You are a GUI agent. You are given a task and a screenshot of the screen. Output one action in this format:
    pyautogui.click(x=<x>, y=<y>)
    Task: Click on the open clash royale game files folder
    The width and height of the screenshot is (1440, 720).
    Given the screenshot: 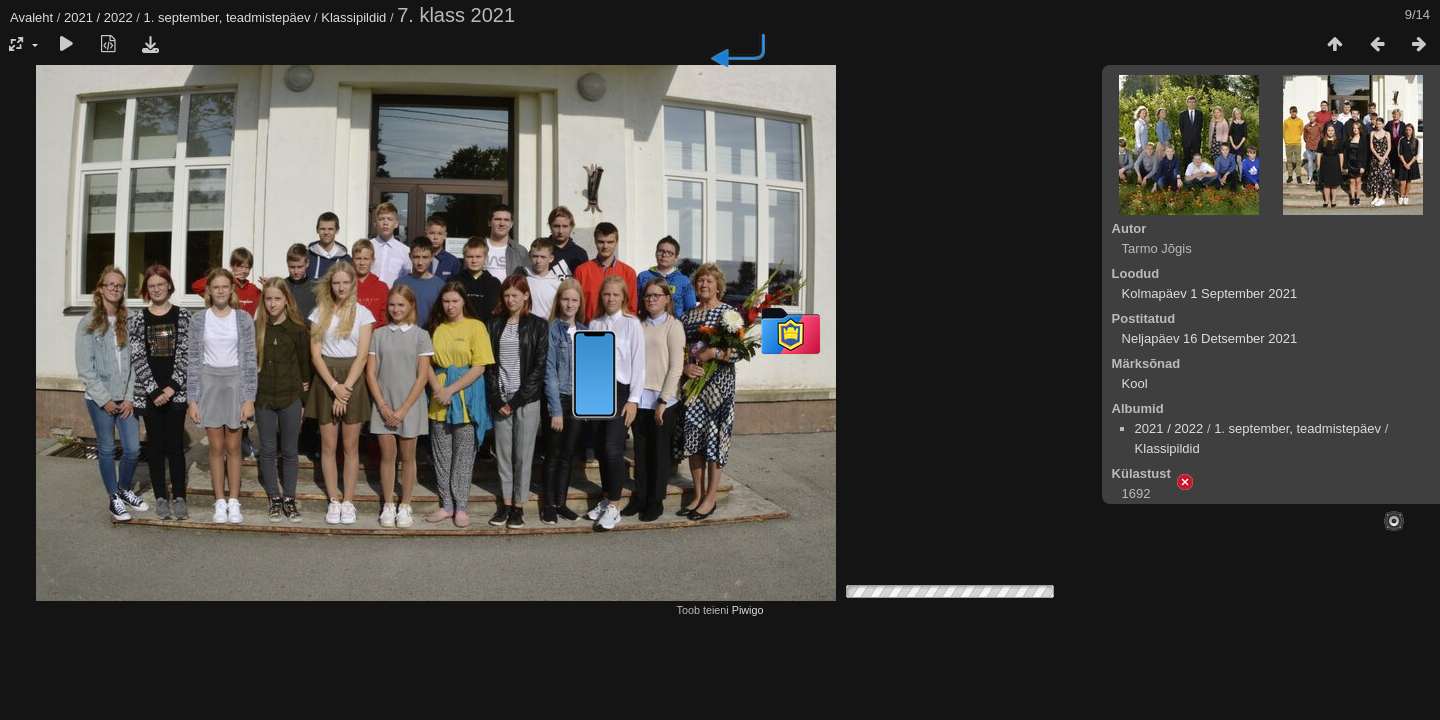 What is the action you would take?
    pyautogui.click(x=790, y=332)
    